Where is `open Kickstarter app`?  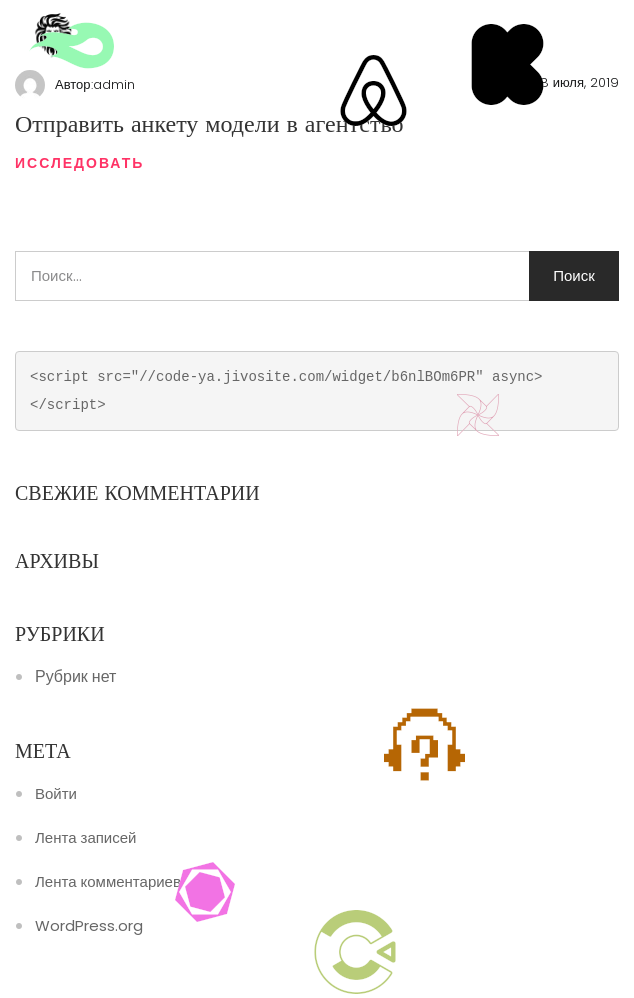
open Kickstarter app is located at coordinates (507, 64).